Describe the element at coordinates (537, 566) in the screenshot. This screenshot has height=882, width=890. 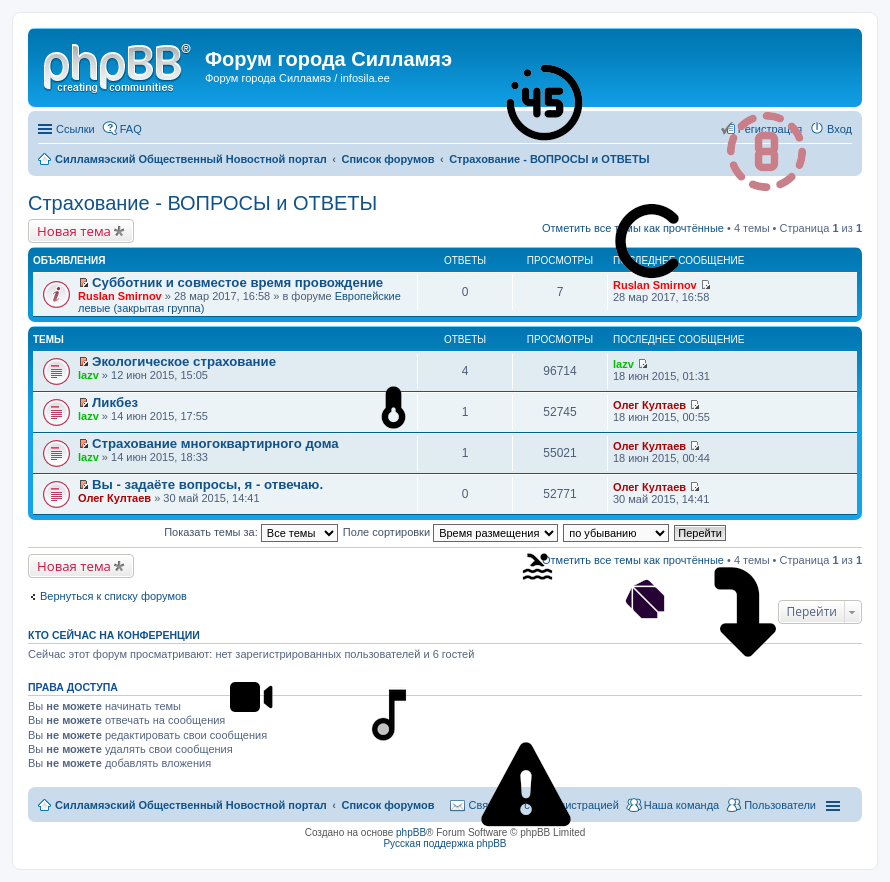
I see `view pool or swimming amenities` at that location.